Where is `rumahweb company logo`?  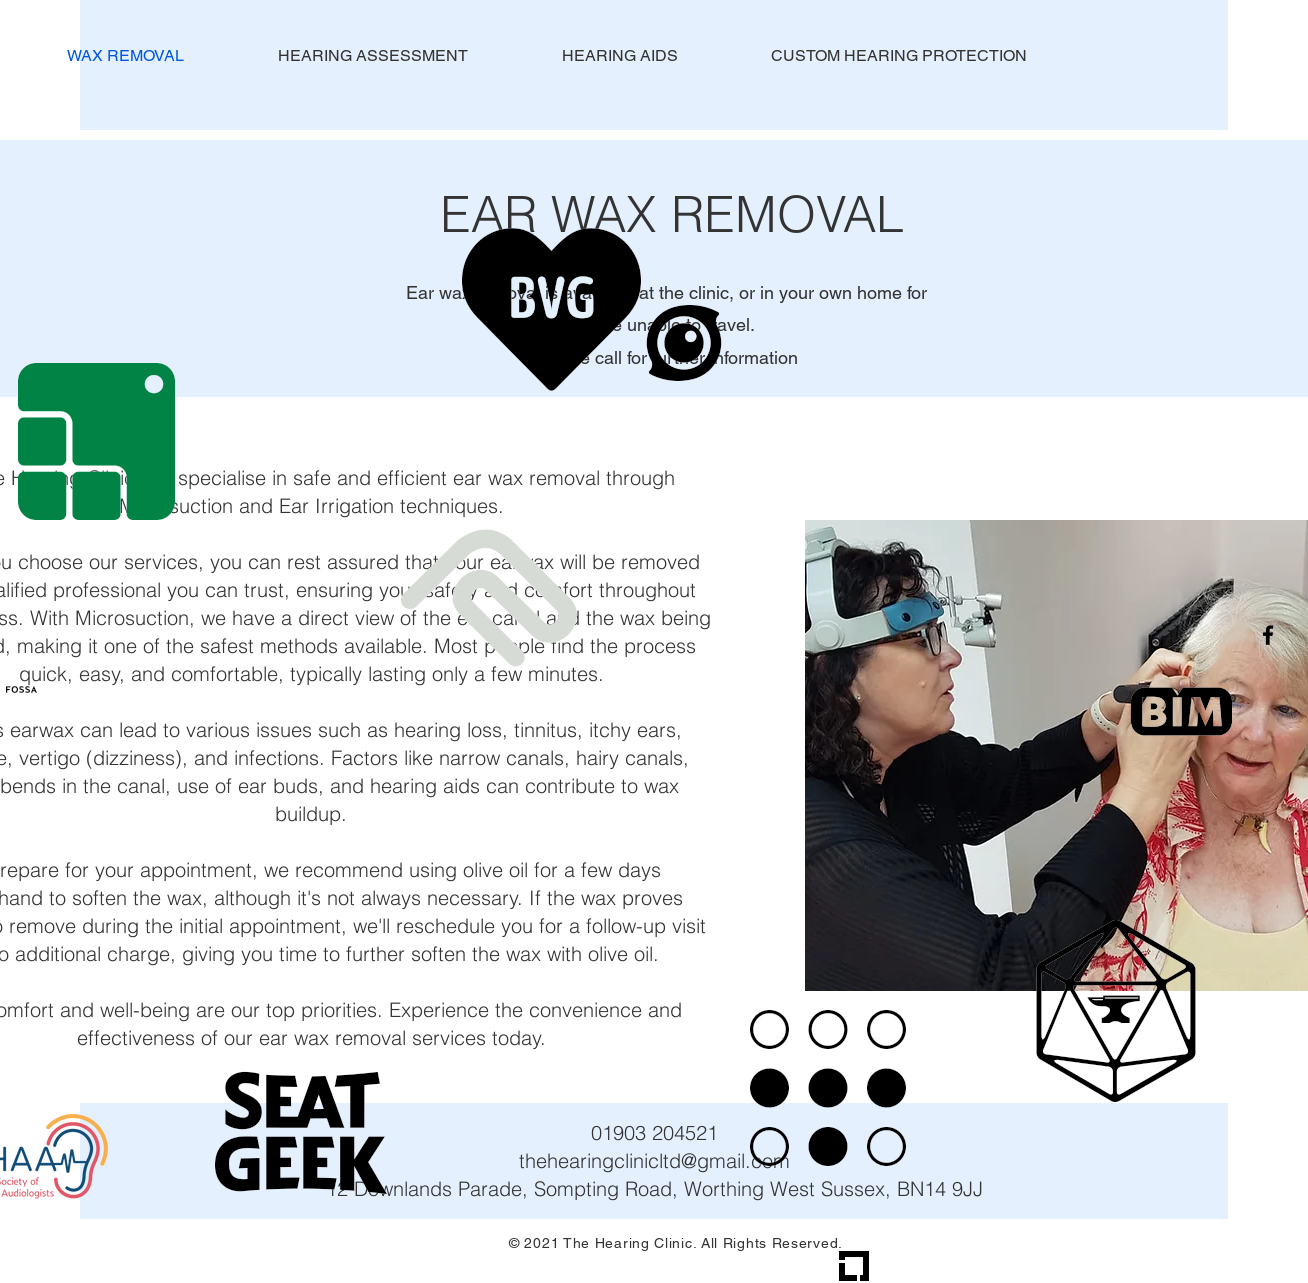 rumahweb company logo is located at coordinates (489, 598).